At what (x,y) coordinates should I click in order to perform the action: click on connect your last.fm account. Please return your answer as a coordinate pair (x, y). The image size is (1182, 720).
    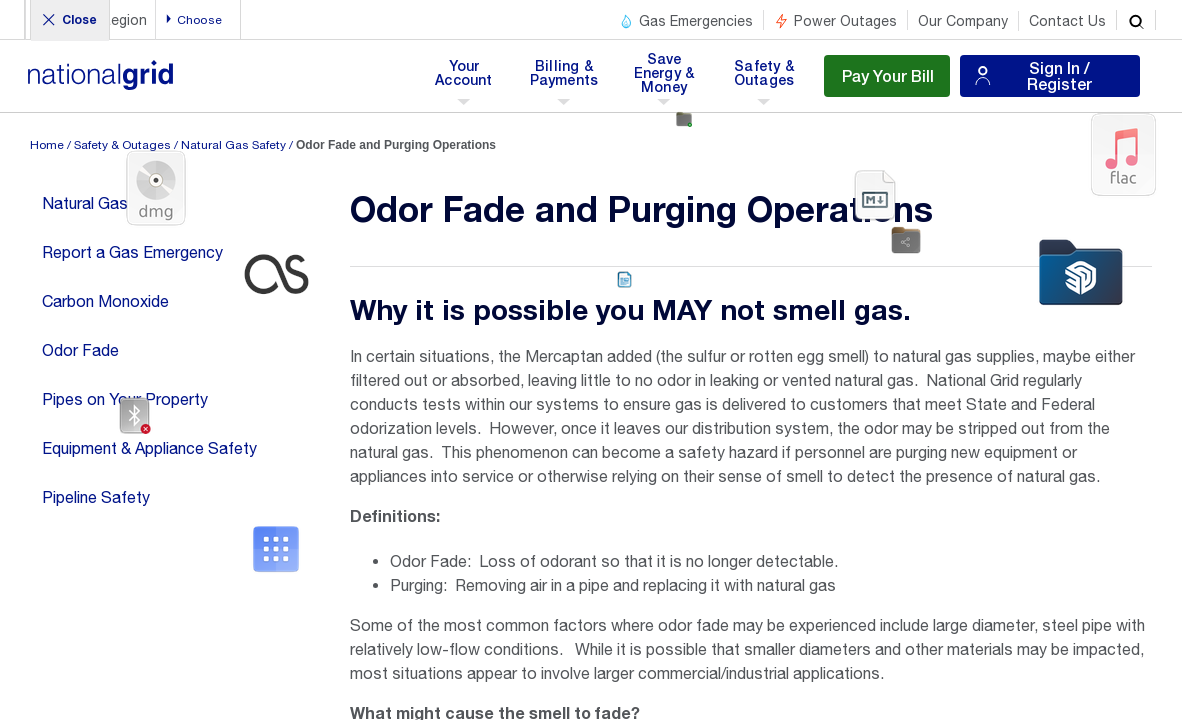
    Looking at the image, I should click on (276, 269).